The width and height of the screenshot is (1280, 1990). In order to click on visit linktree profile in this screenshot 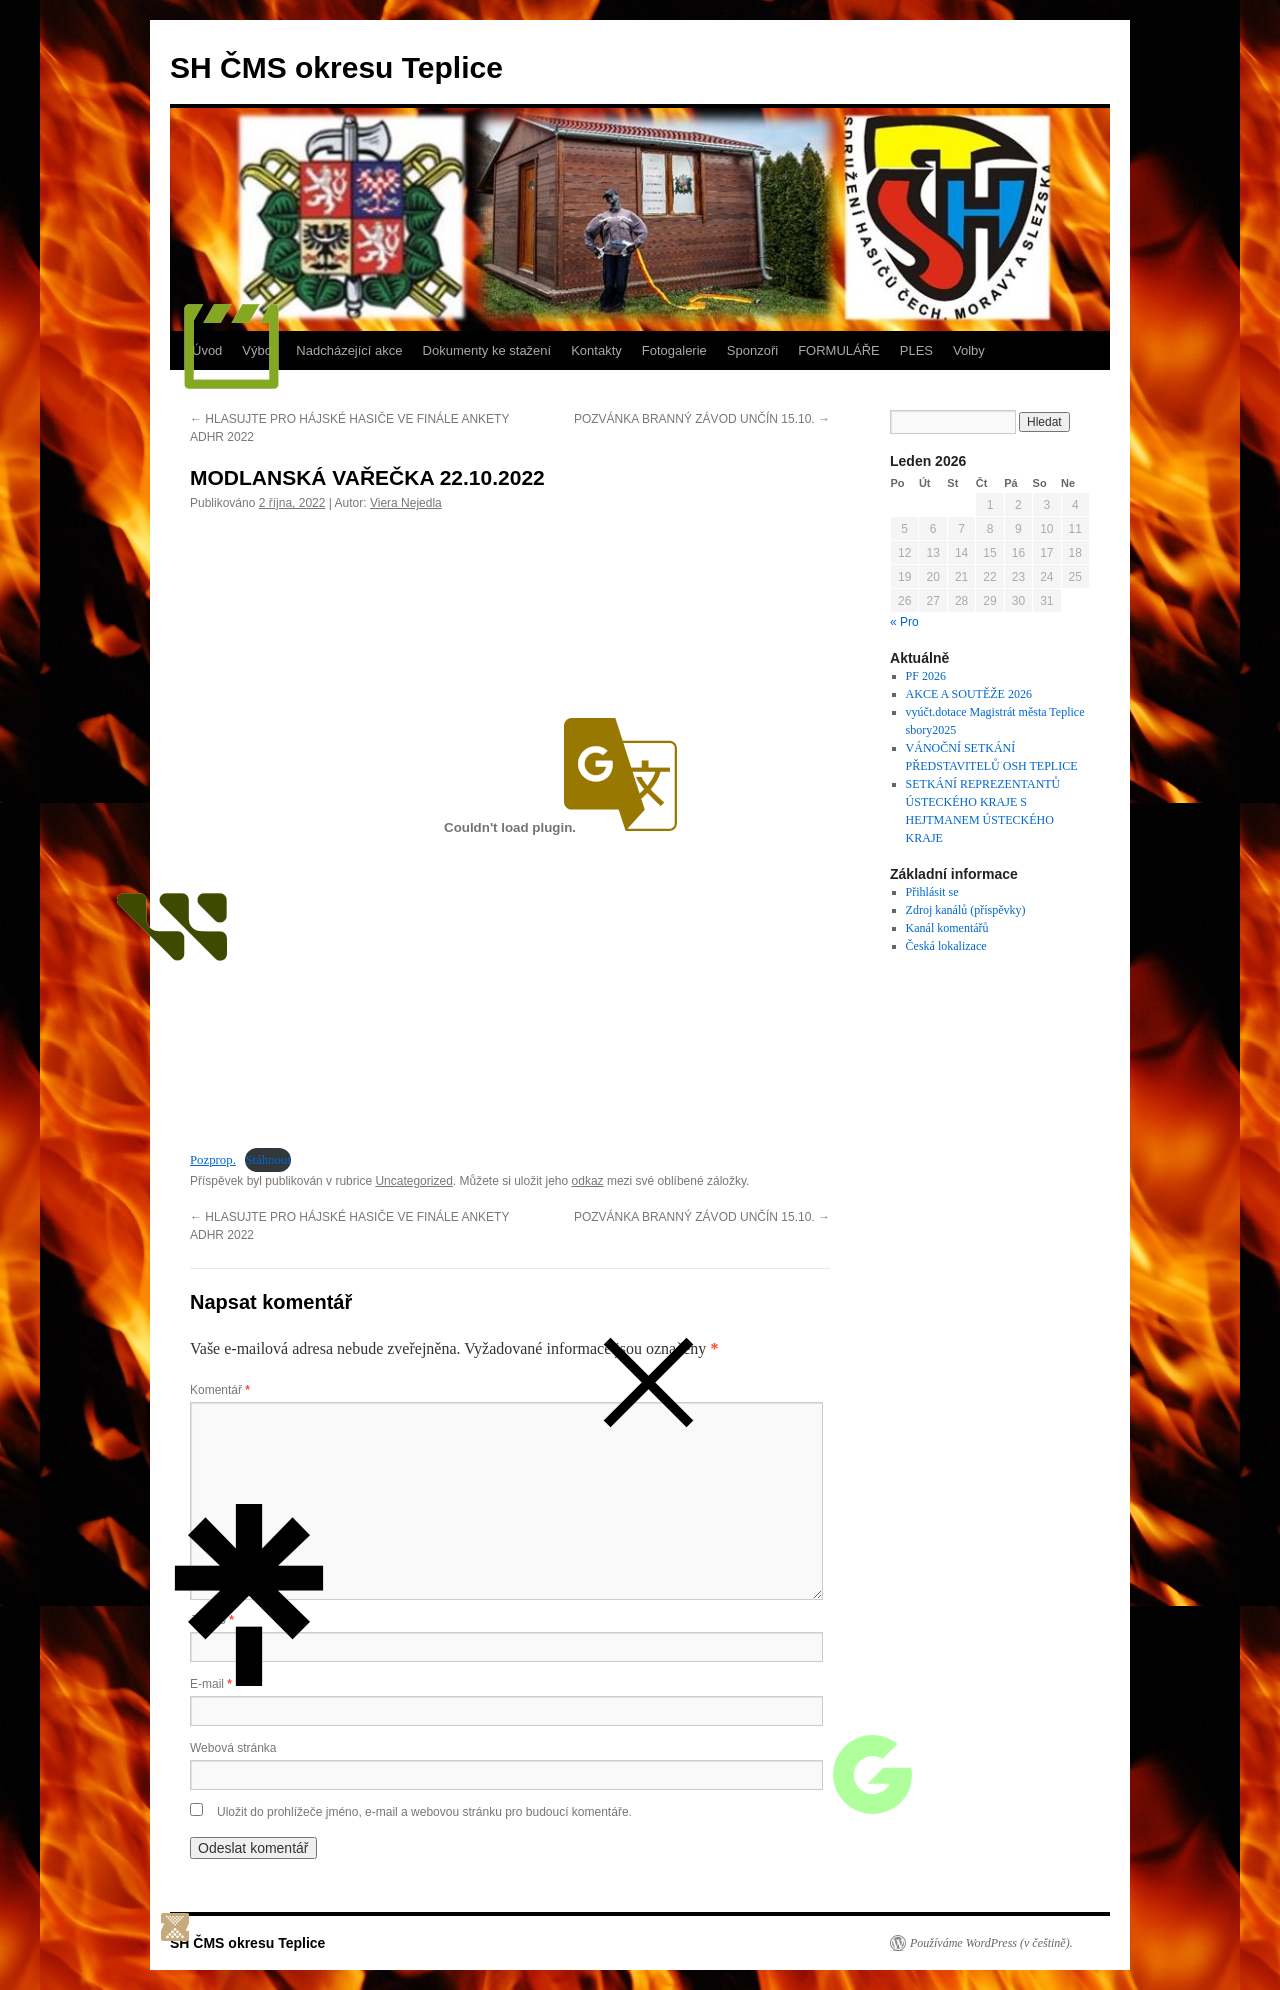, I will do `click(249, 1595)`.